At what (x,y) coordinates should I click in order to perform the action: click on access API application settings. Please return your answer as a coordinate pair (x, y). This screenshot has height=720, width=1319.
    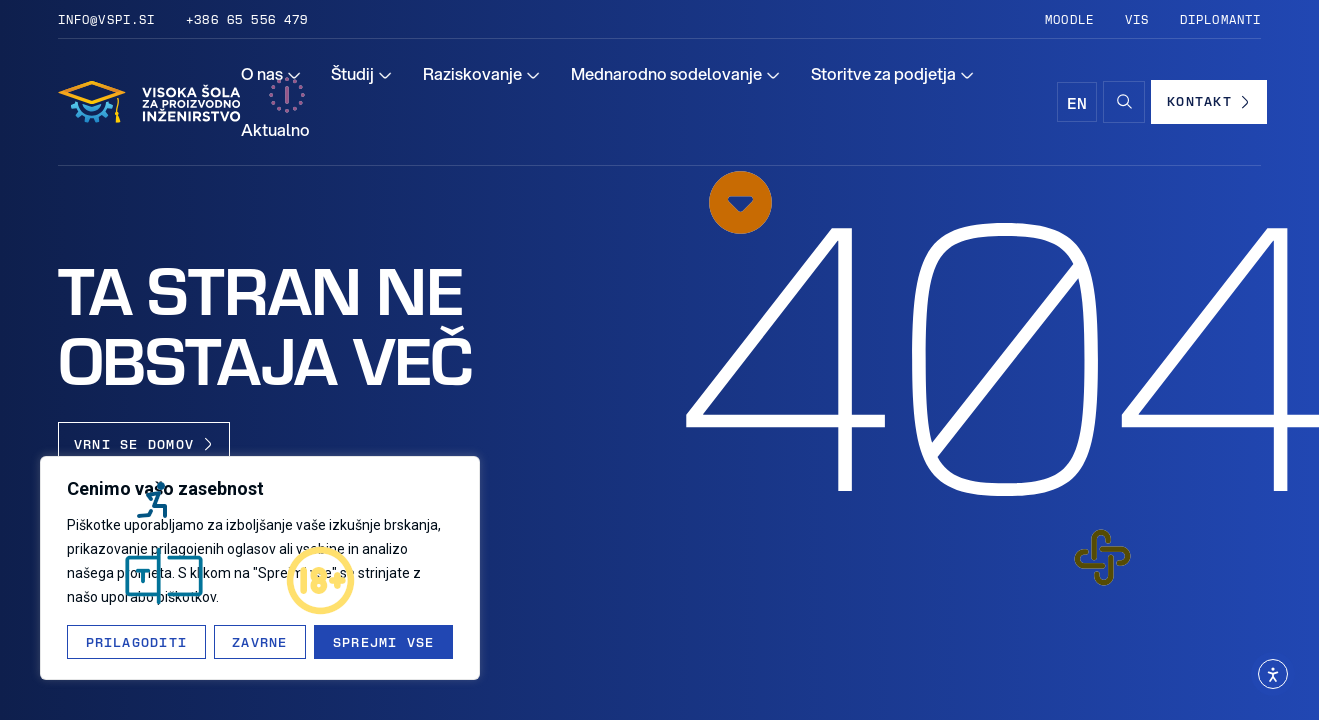
    Looking at the image, I should click on (1102, 557).